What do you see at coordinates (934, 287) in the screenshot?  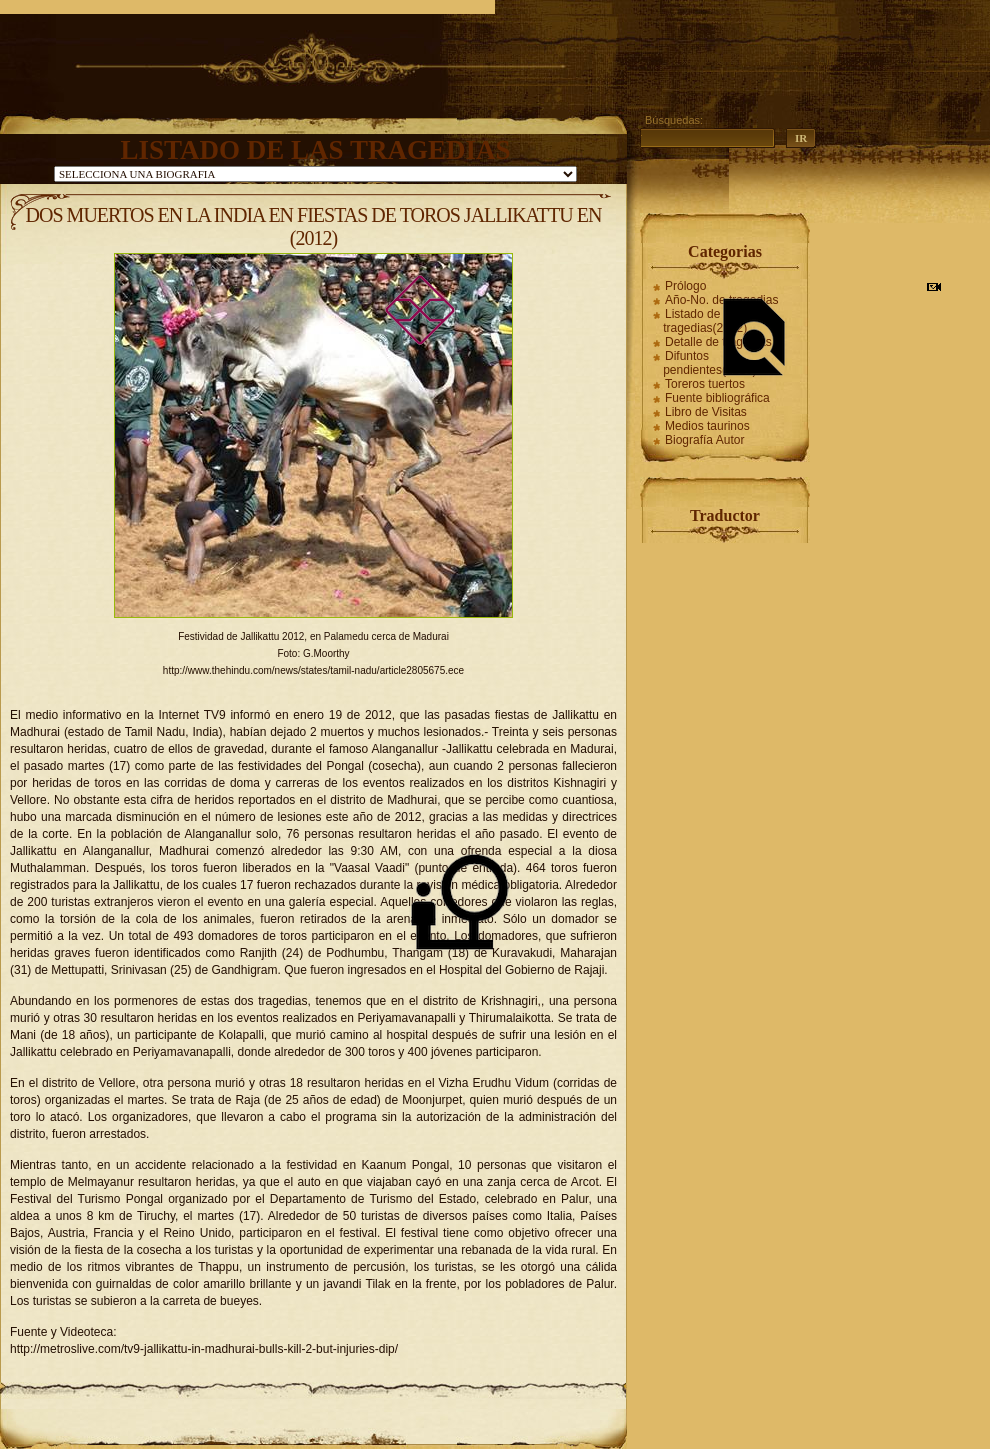 I see `indicates a missed video call` at bounding box center [934, 287].